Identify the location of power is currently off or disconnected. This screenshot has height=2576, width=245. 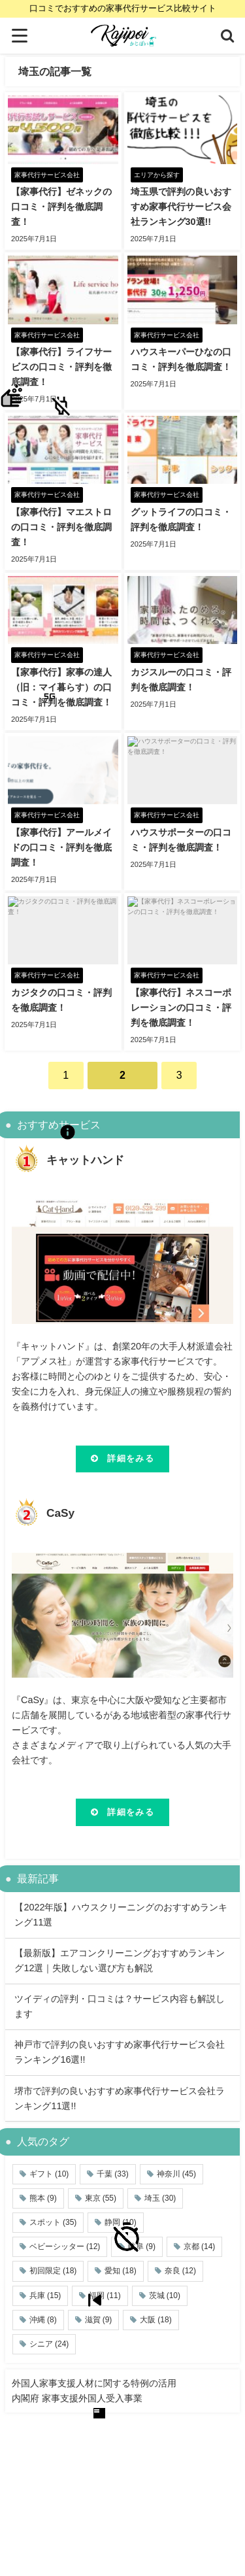
(61, 405).